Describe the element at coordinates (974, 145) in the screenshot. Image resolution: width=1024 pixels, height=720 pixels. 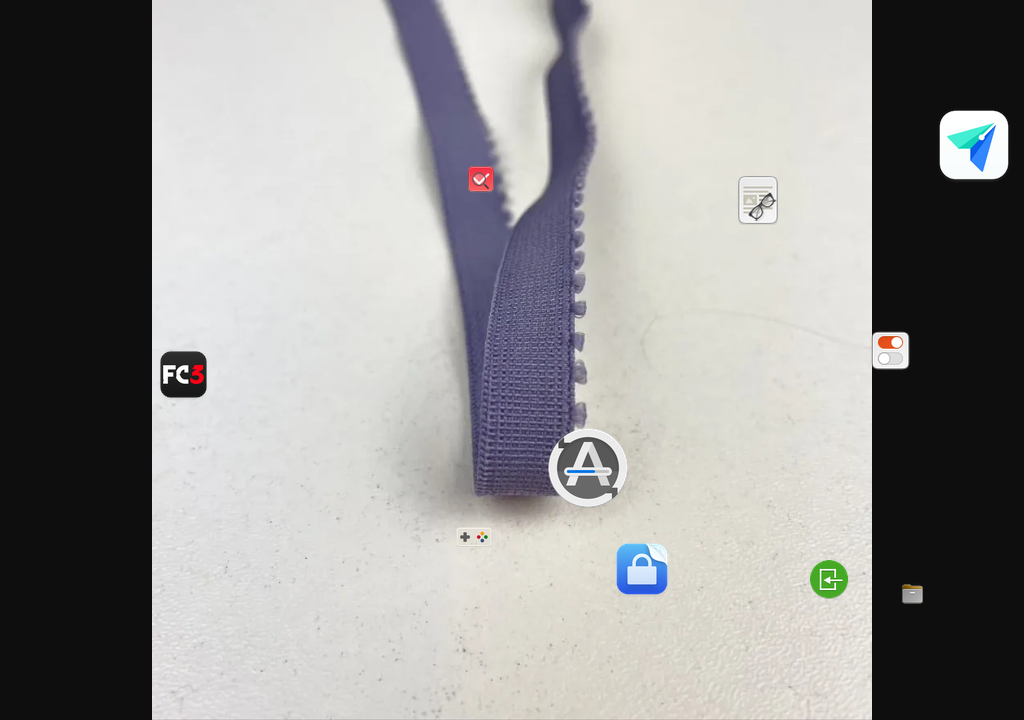
I see `open feishu messaging app` at that location.